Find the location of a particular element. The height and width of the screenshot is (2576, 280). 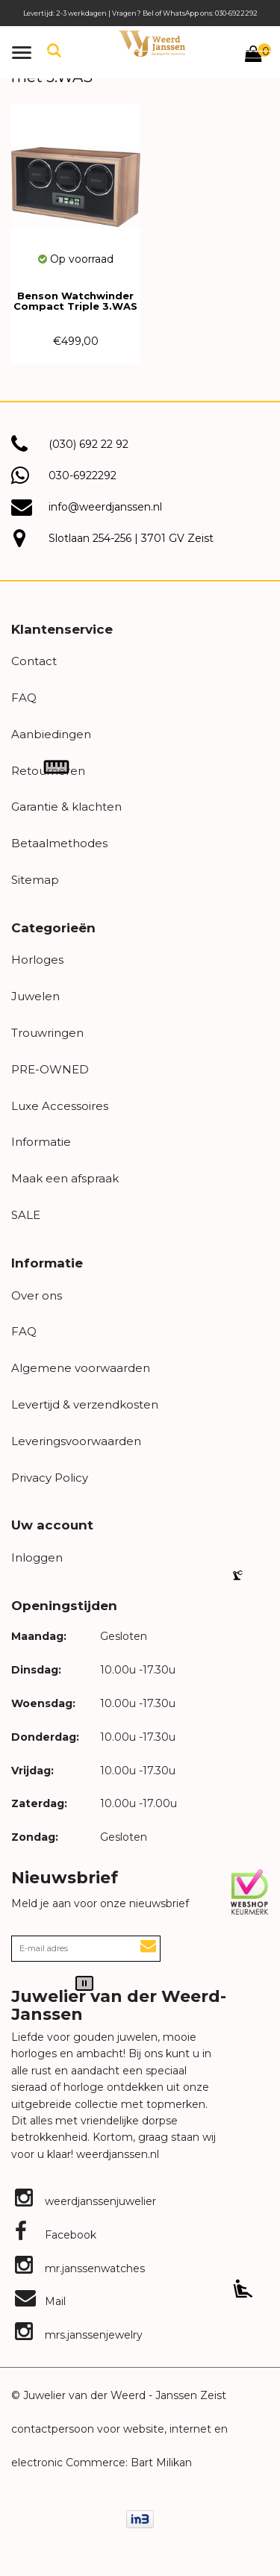

pause an ongoing presentation is located at coordinates (84, 1983).